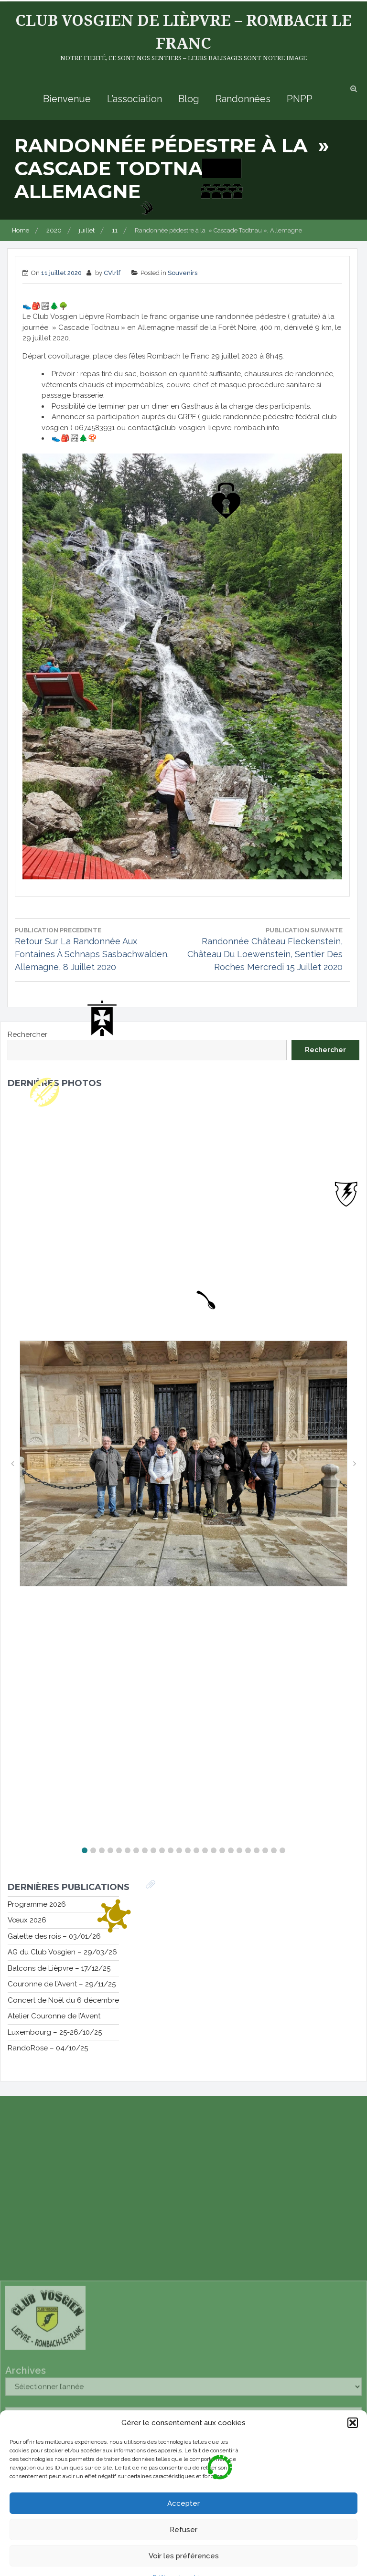  I want to click on indicates protected or private favorites, so click(226, 501).